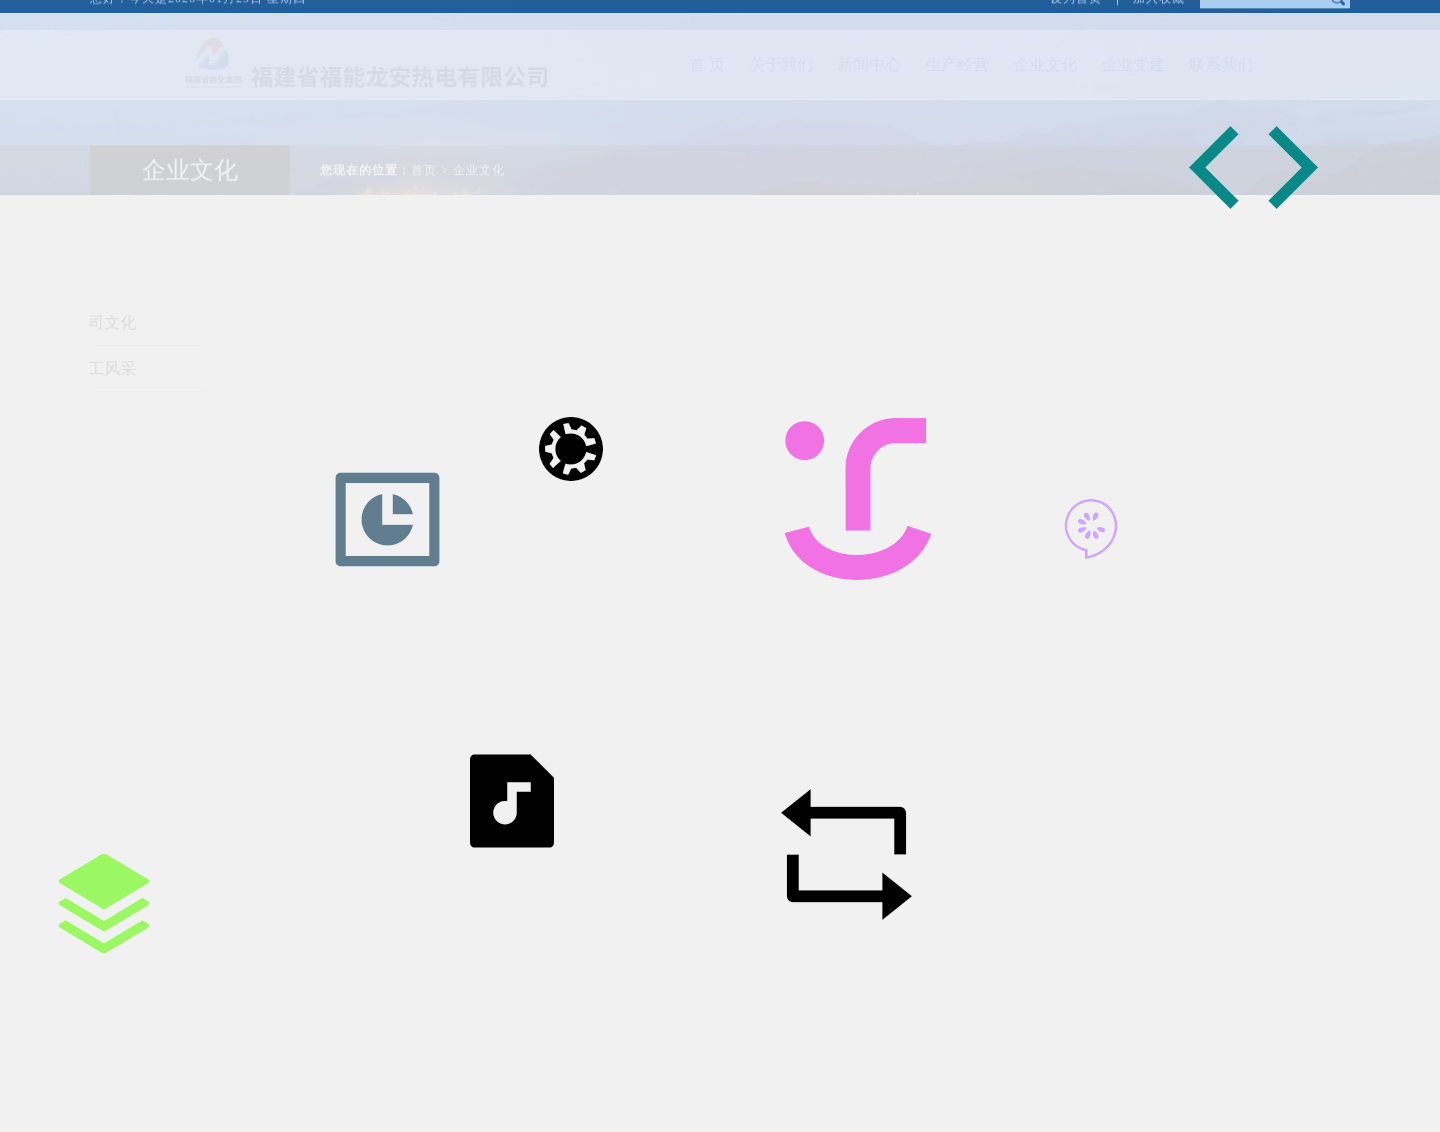 Image resolution: width=1440 pixels, height=1132 pixels. Describe the element at coordinates (1253, 167) in the screenshot. I see `view or edit source code` at that location.